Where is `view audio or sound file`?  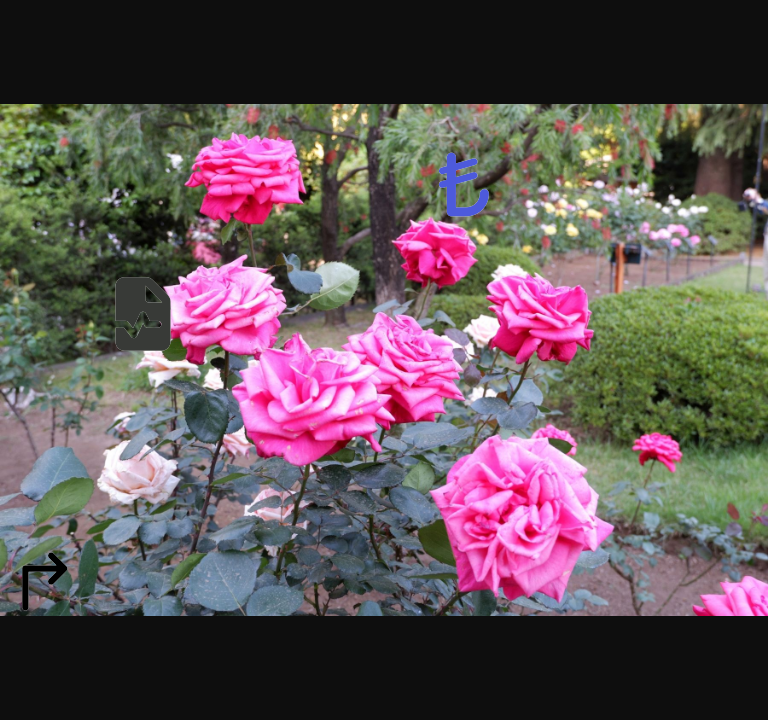 view audio or sound file is located at coordinates (143, 314).